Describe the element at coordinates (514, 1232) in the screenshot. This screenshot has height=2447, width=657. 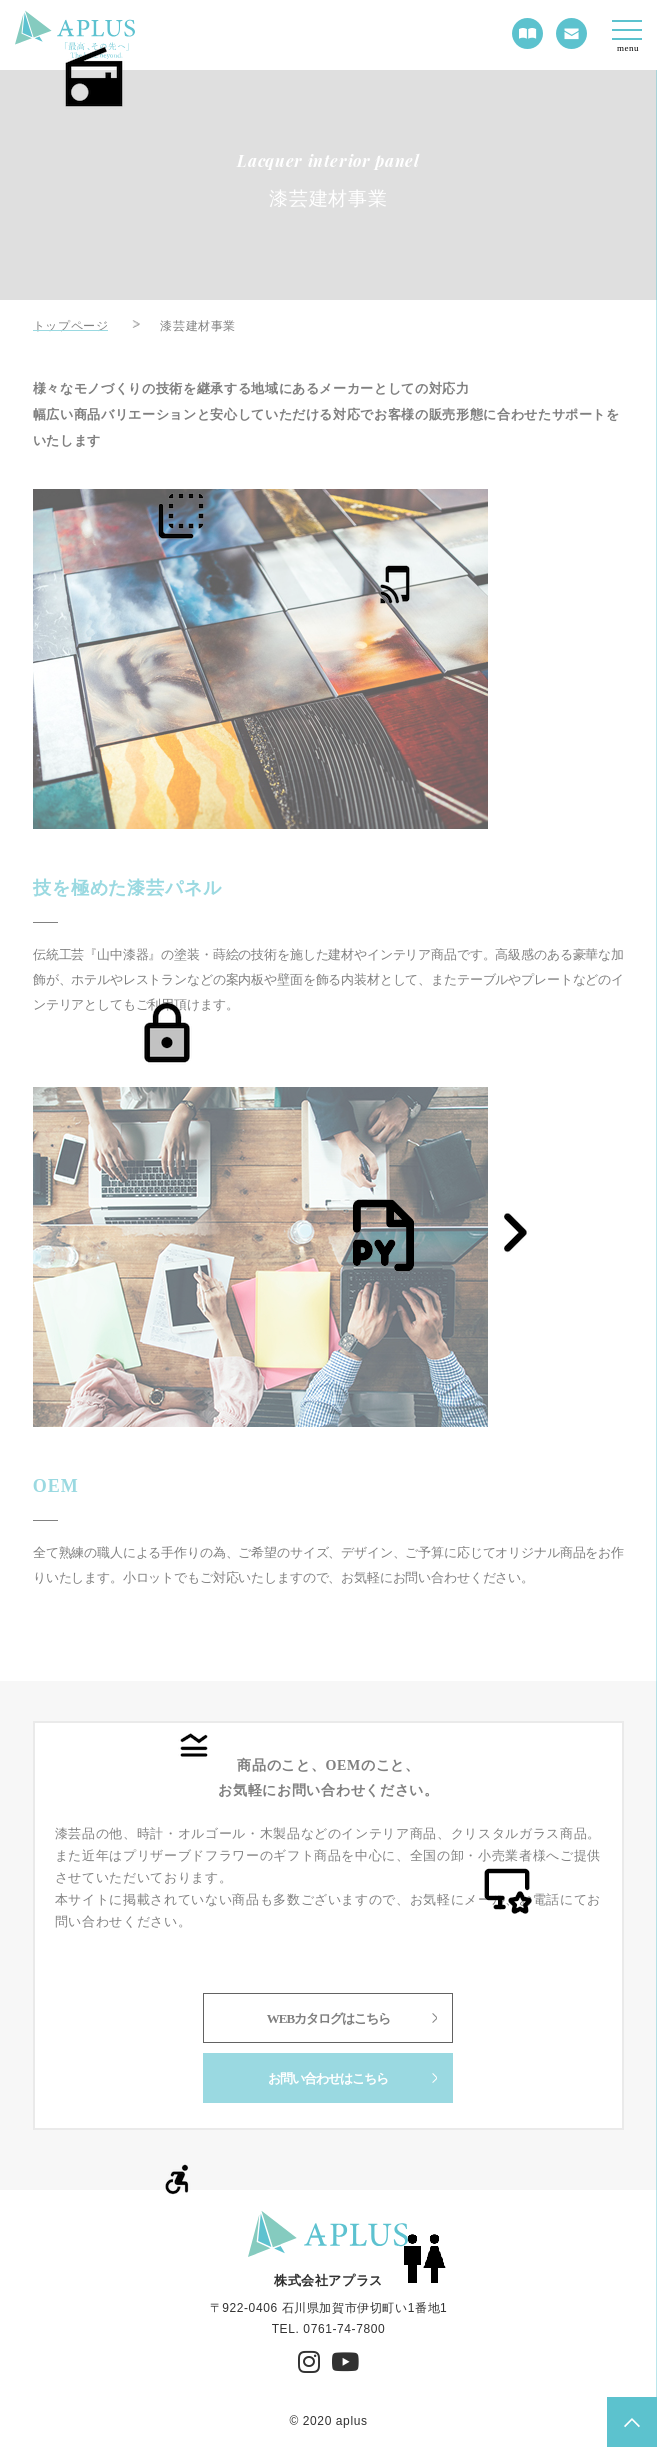
I see `navigate to the next item or screen` at that location.